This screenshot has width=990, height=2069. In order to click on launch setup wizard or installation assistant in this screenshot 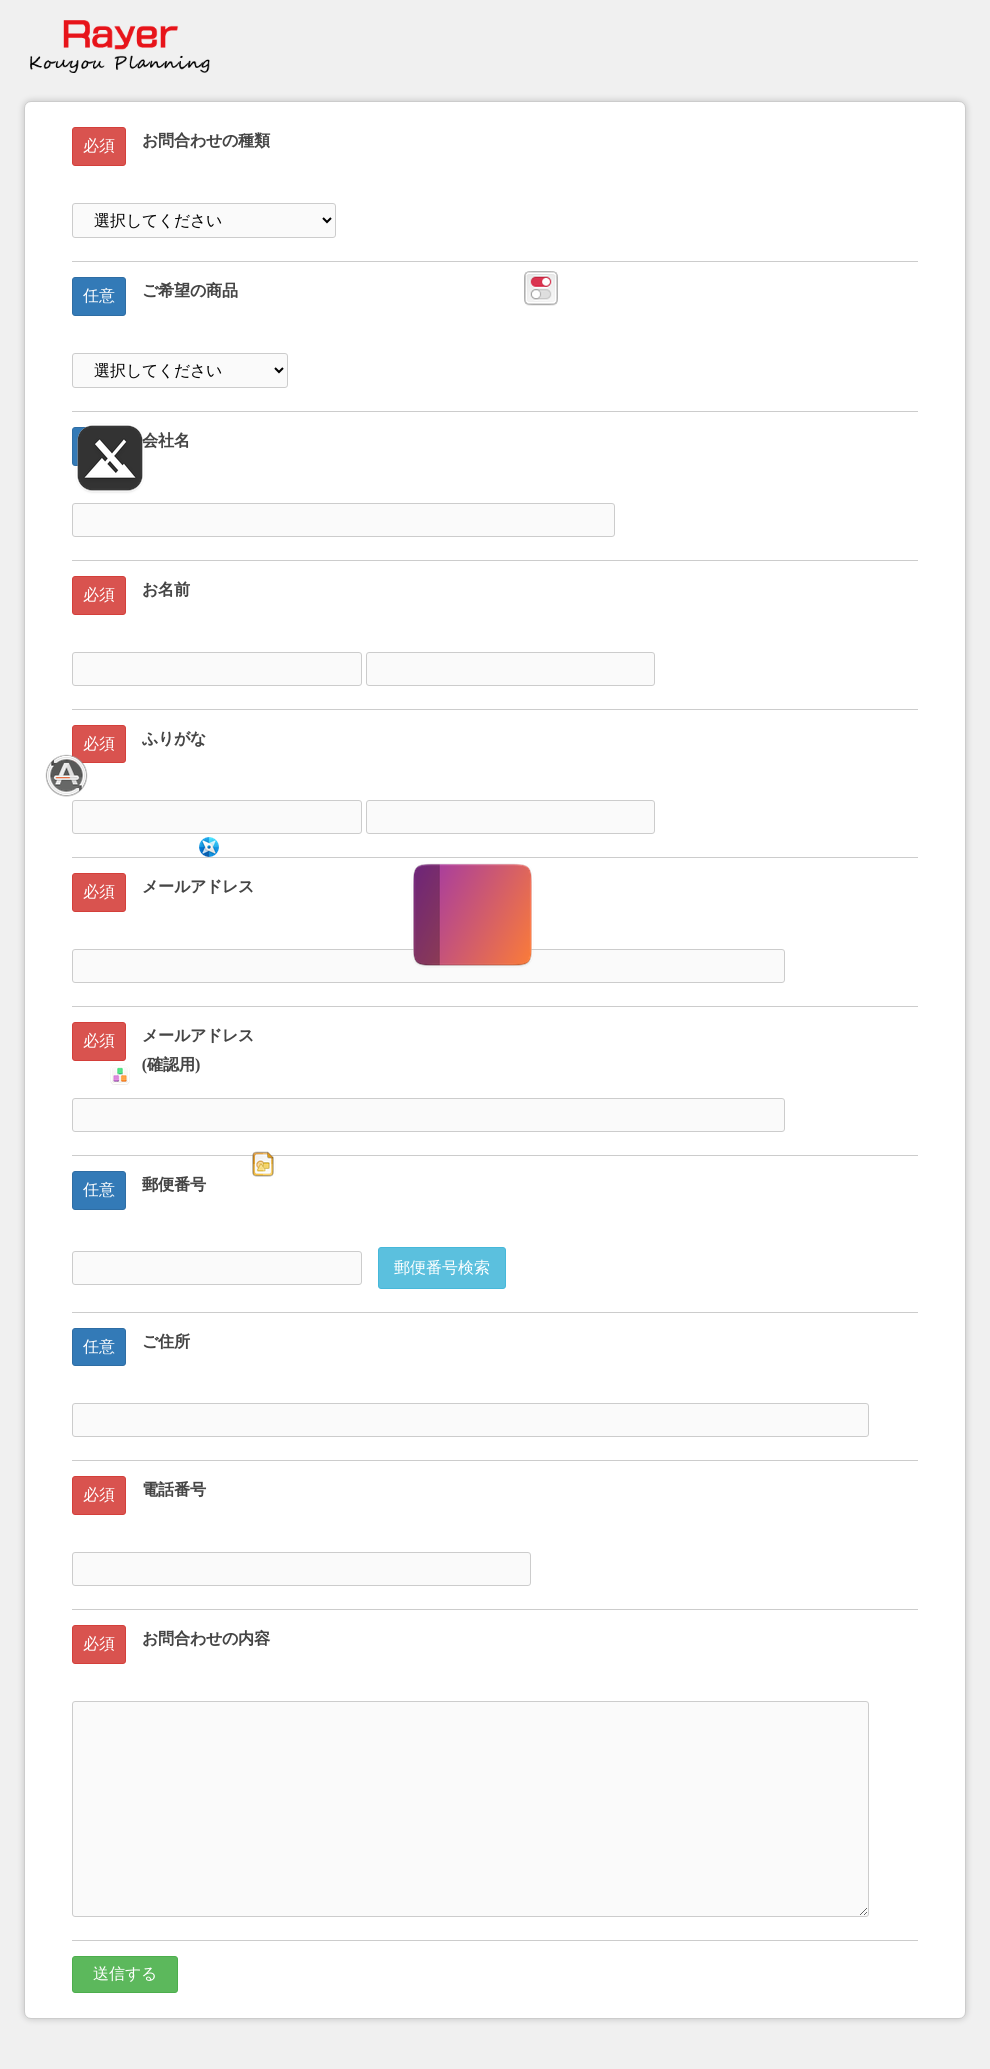, I will do `click(209, 847)`.